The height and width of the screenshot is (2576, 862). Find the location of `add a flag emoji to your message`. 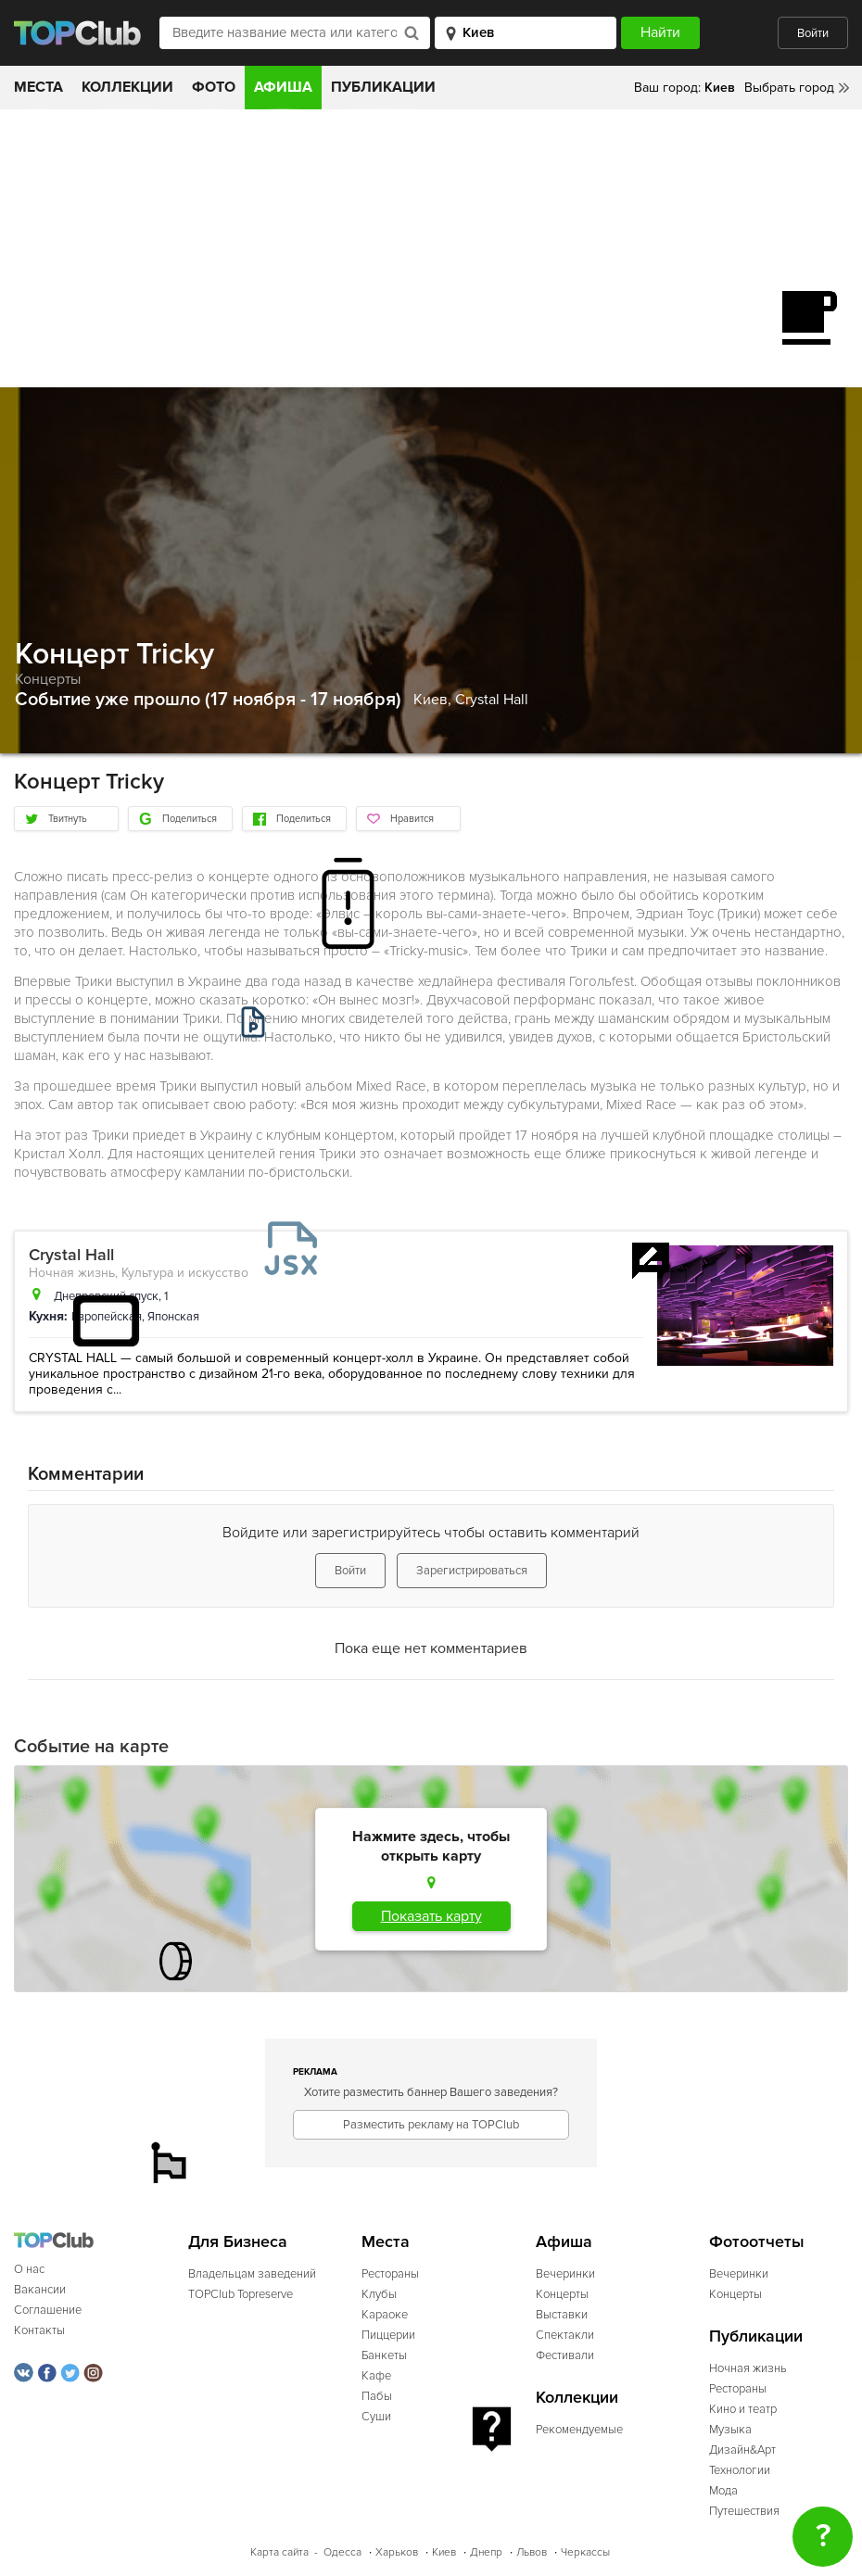

add a flag emoji to your message is located at coordinates (169, 2164).